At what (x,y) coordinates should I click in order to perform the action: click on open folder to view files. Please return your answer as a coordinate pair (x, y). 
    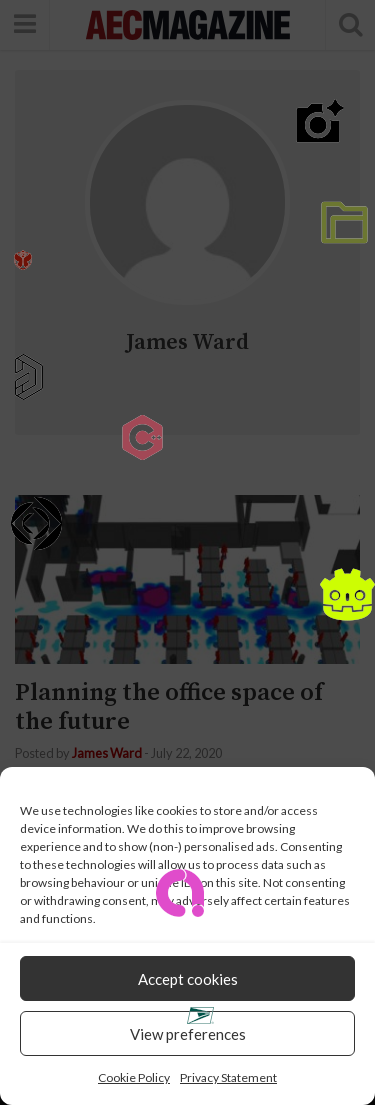
    Looking at the image, I should click on (344, 222).